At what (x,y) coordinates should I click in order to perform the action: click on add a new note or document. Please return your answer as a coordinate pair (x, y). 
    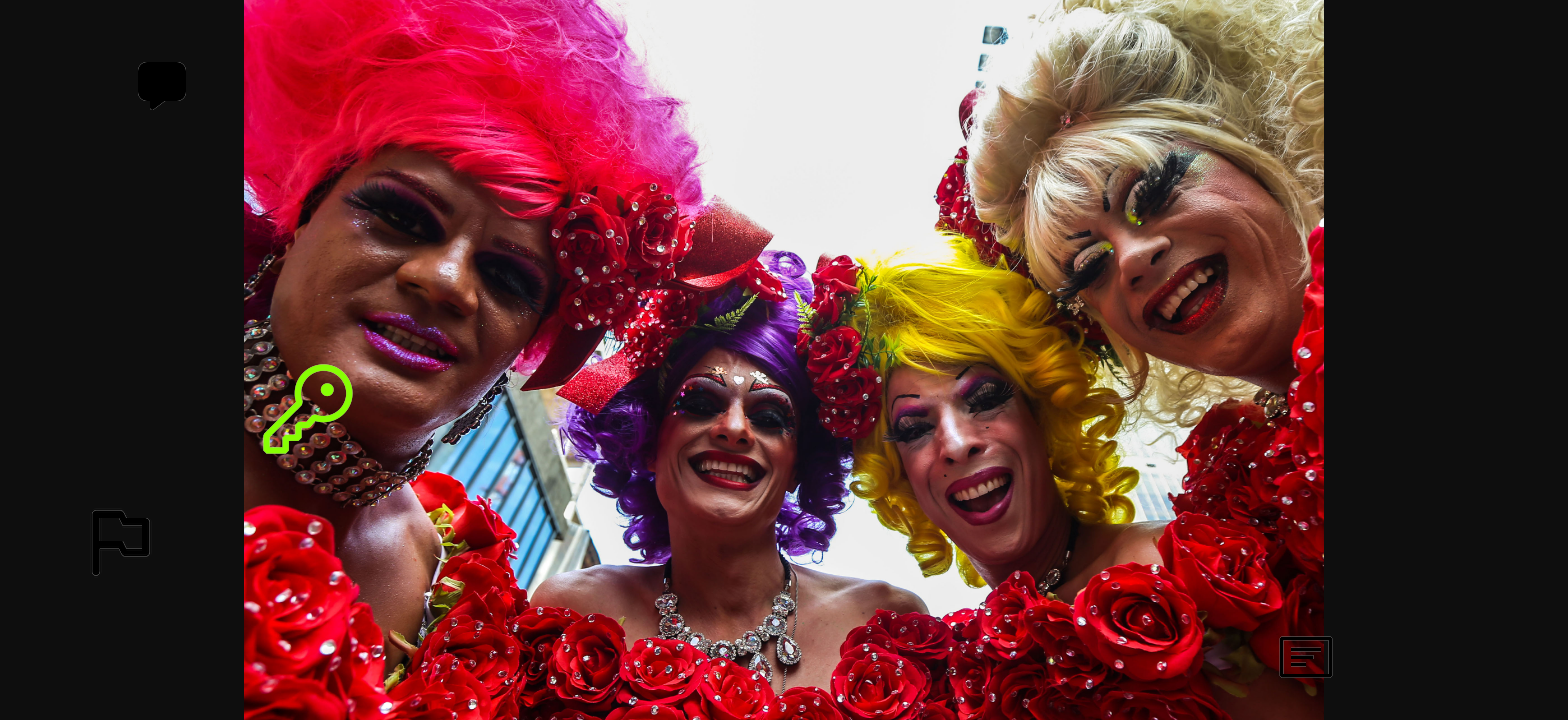
    Looking at the image, I should click on (1306, 659).